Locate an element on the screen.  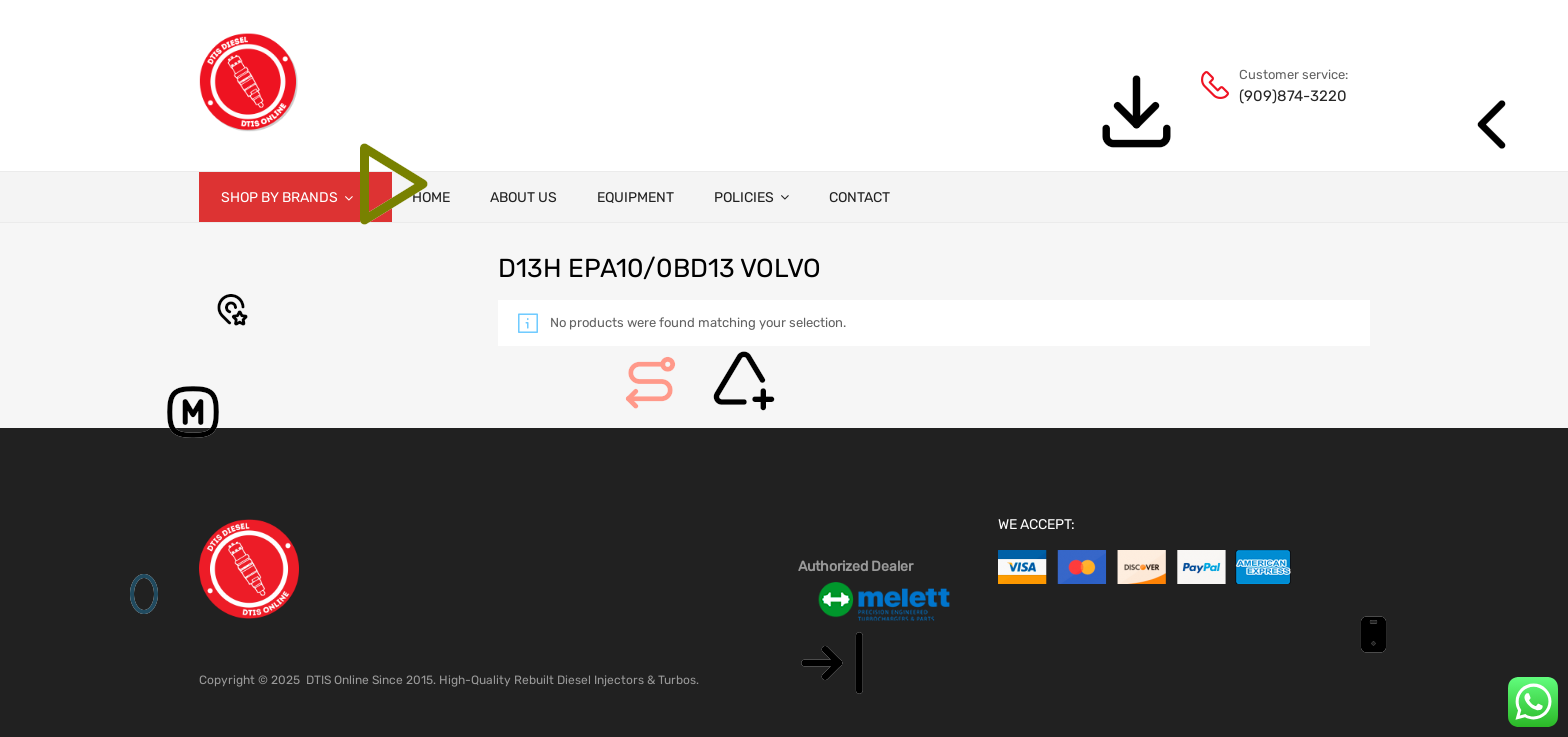
collapse sidebar or panel to the right is located at coordinates (832, 663).